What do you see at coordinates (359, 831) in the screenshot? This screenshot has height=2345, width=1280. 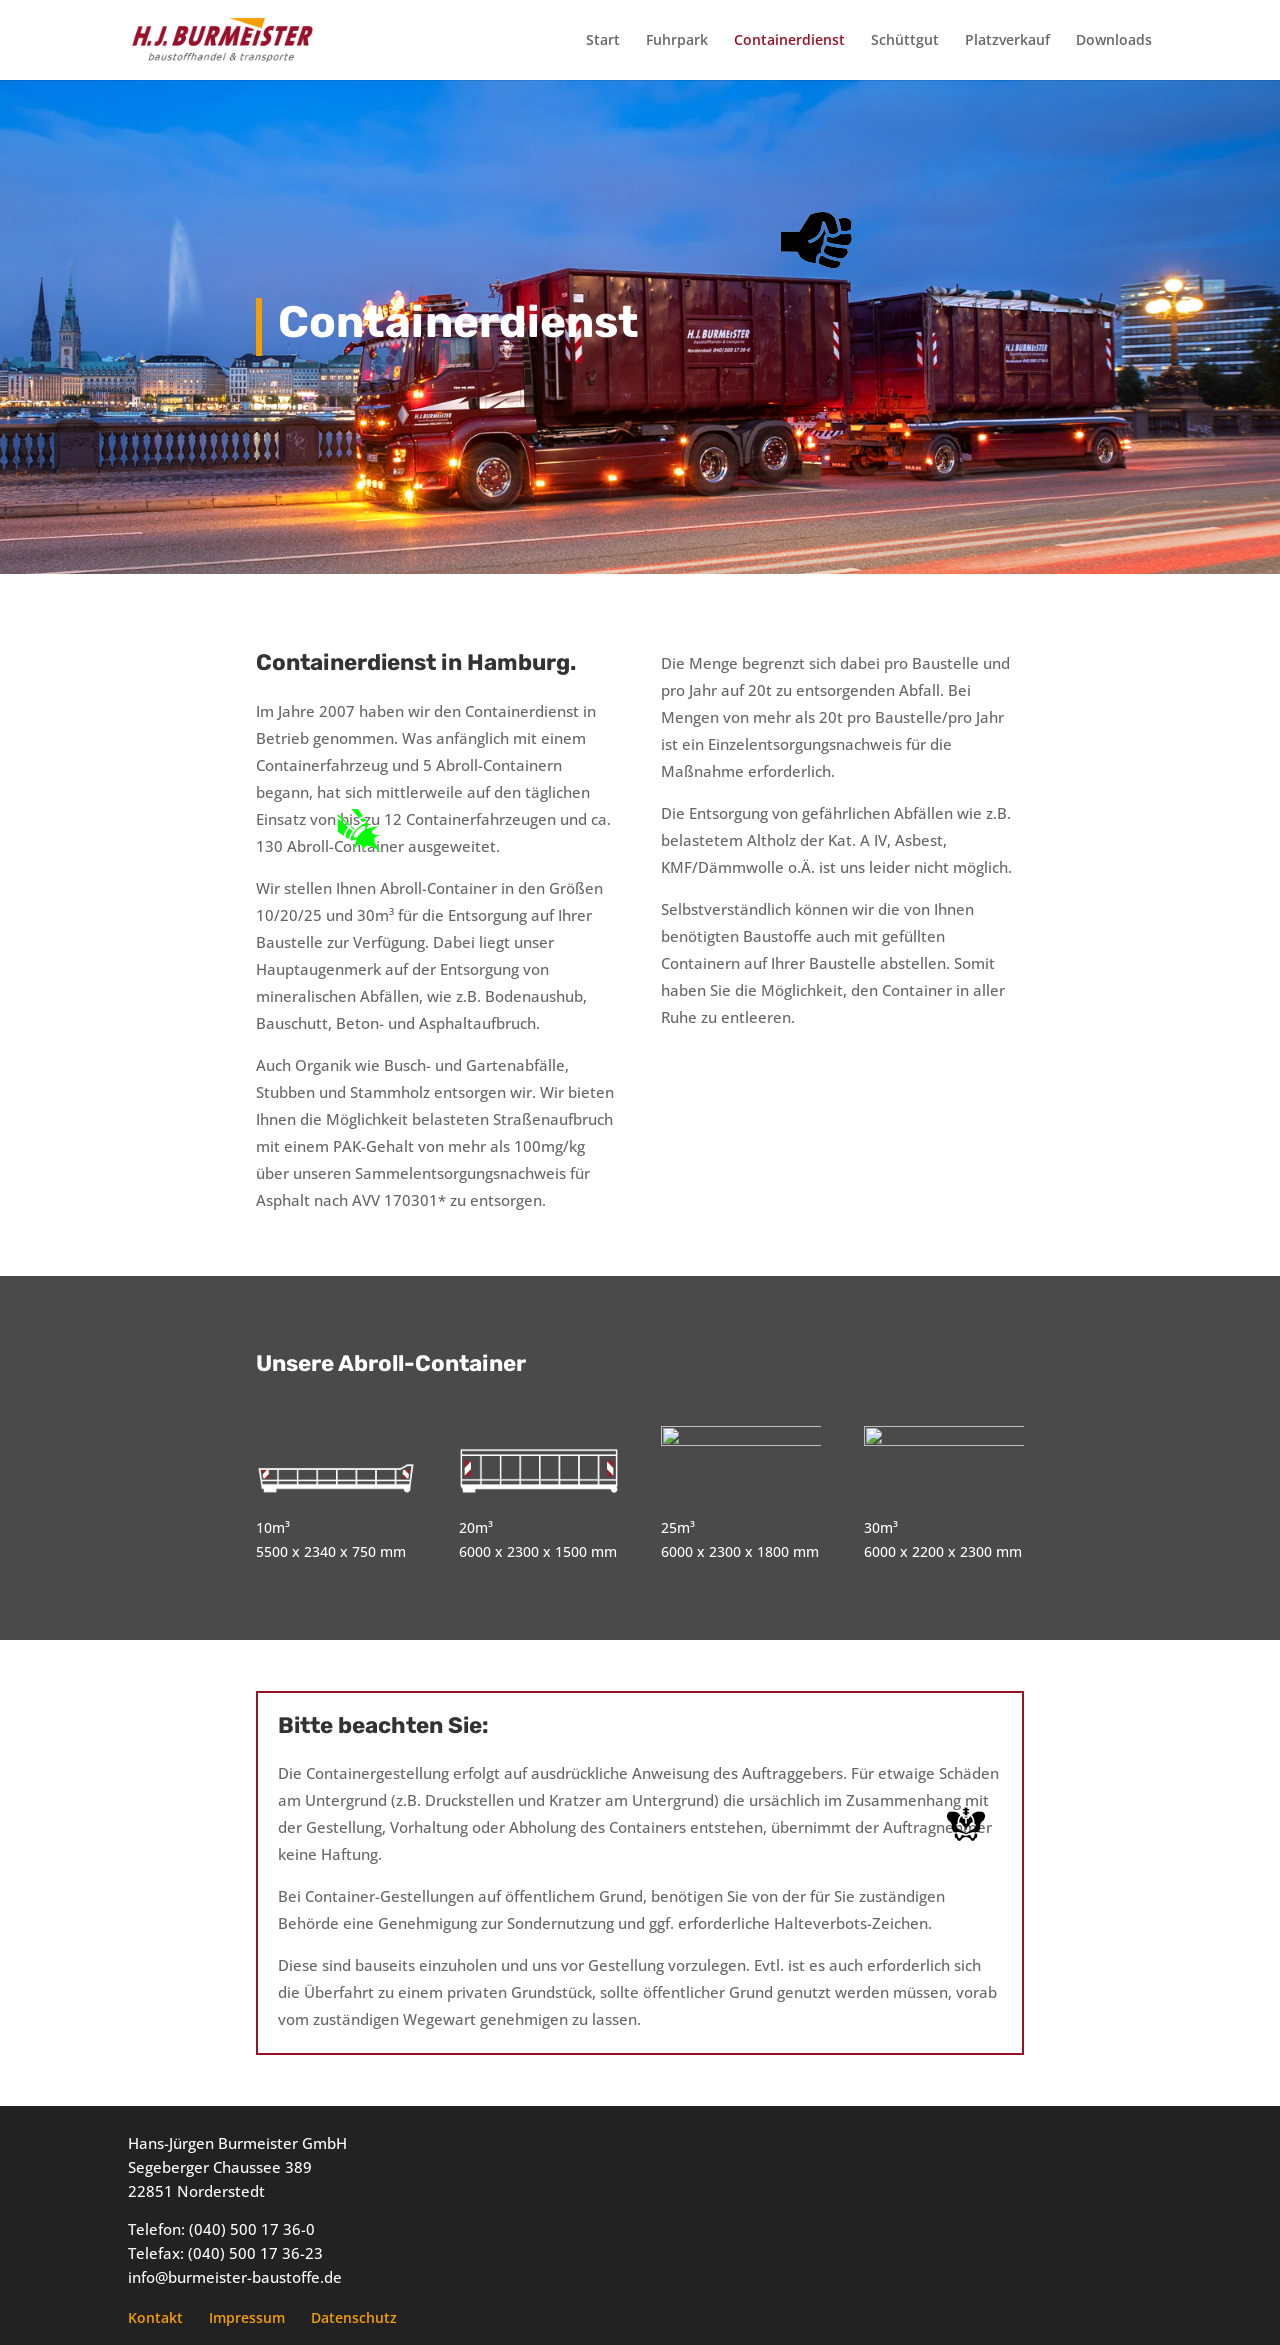 I see `fire cannon or launch projectile` at bounding box center [359, 831].